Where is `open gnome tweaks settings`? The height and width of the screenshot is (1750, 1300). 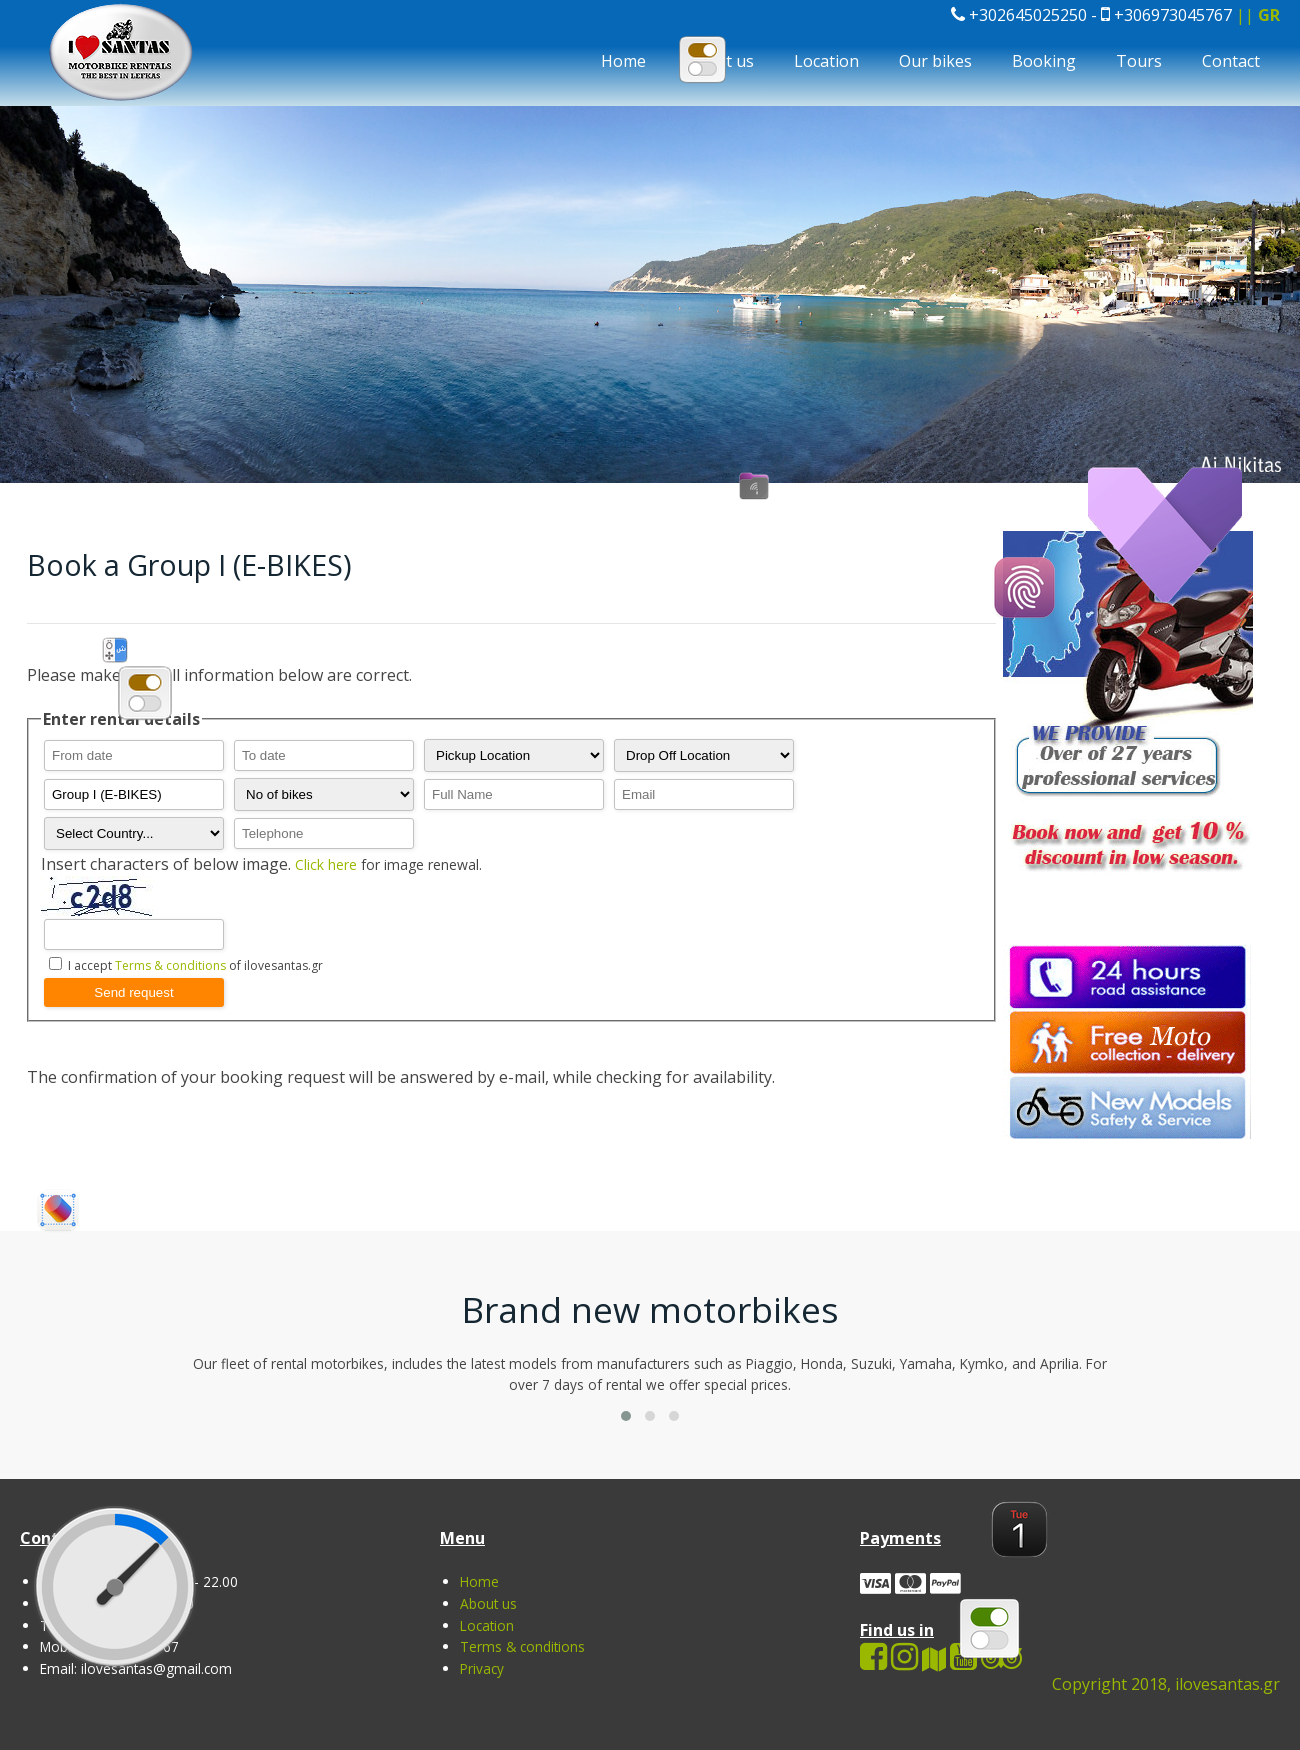 open gnome tweaks settings is located at coordinates (145, 693).